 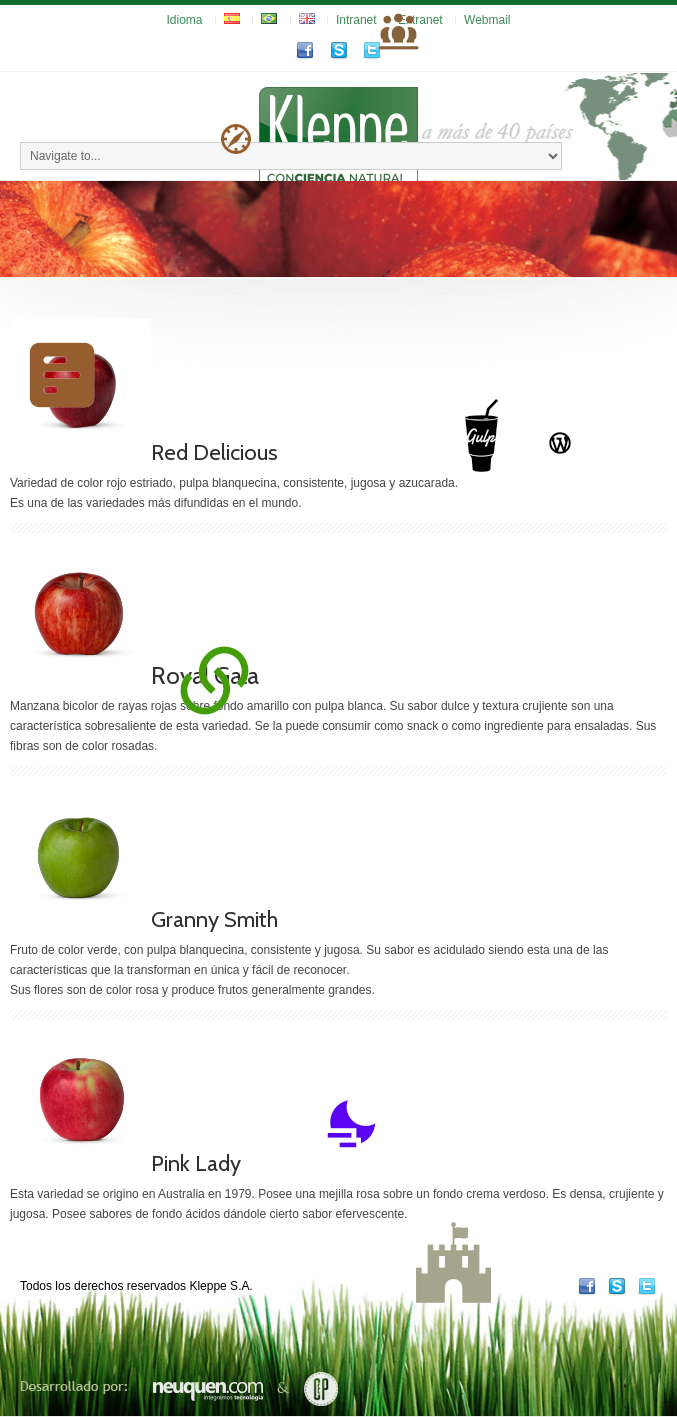 What do you see at coordinates (481, 435) in the screenshot?
I see `gulp.js task runner logo` at bounding box center [481, 435].